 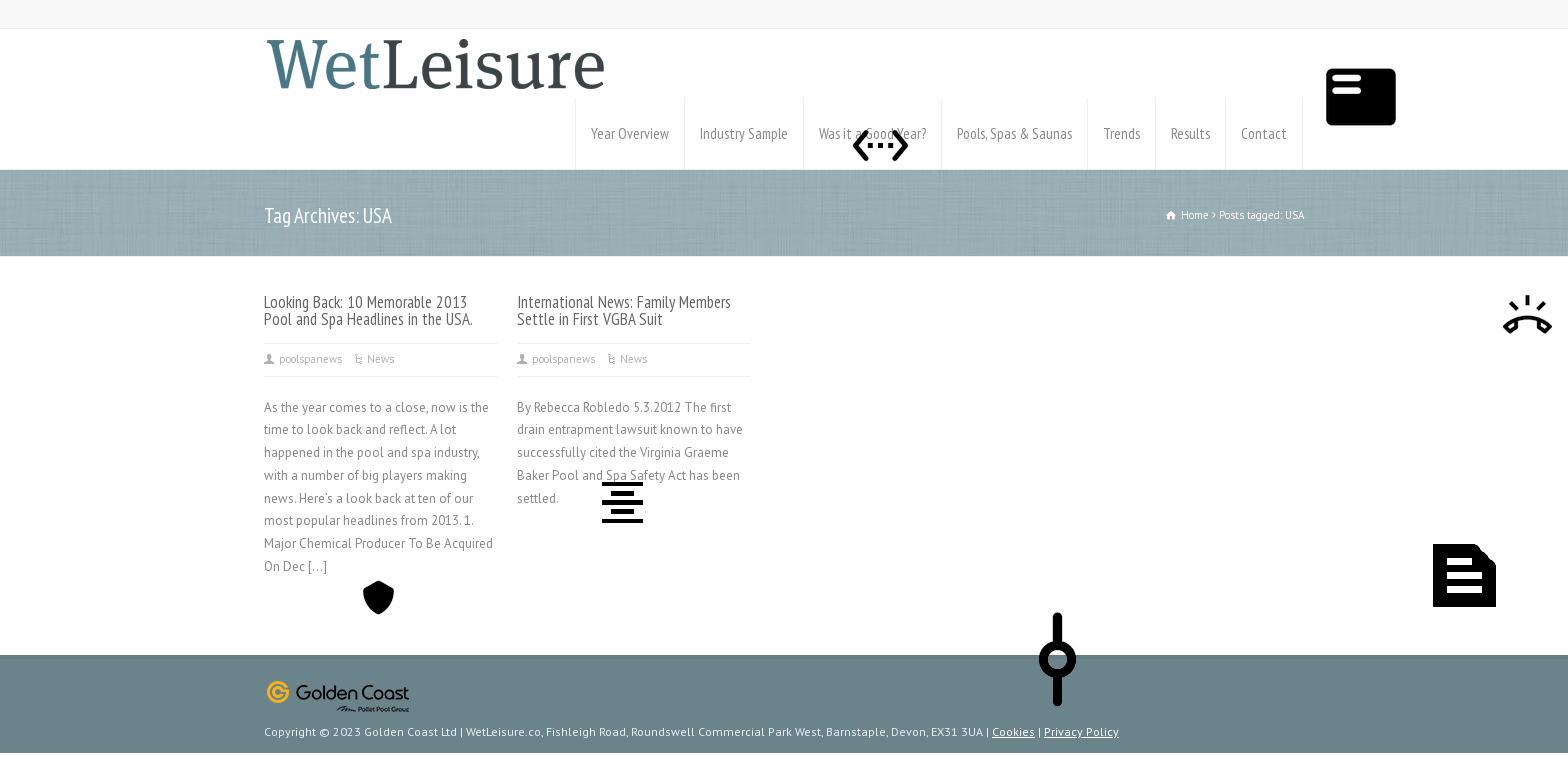 What do you see at coordinates (1361, 97) in the screenshot?
I see `view featured playlist` at bounding box center [1361, 97].